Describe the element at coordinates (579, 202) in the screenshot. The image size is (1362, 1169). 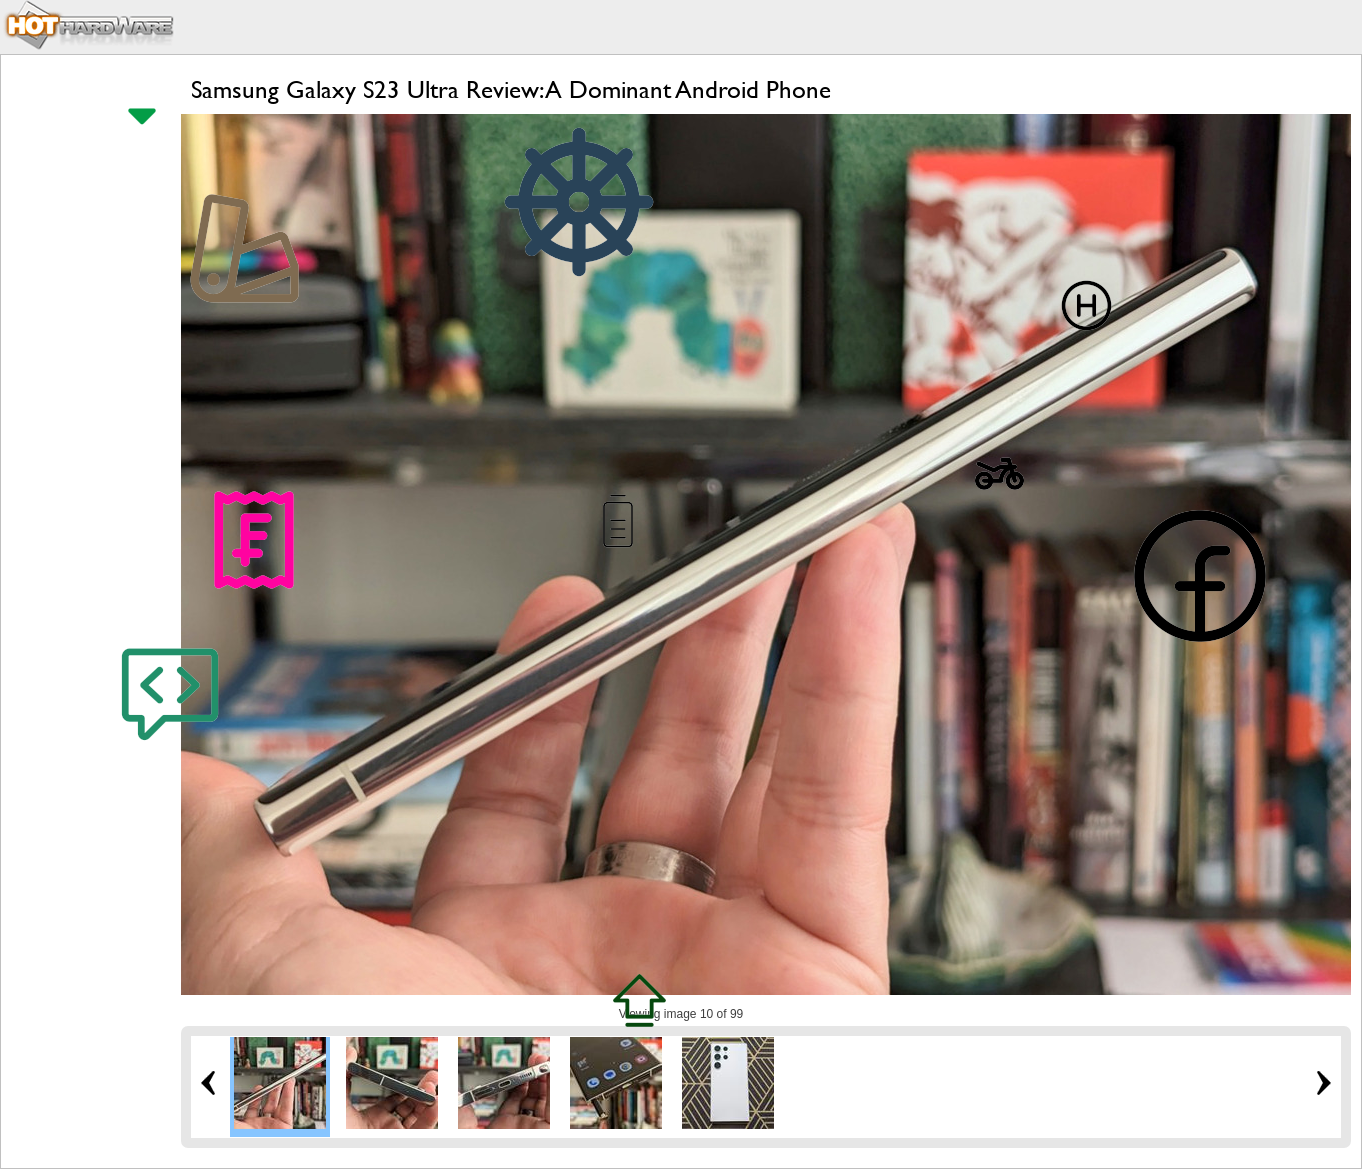
I see `navigate to steering or navigation controls` at that location.